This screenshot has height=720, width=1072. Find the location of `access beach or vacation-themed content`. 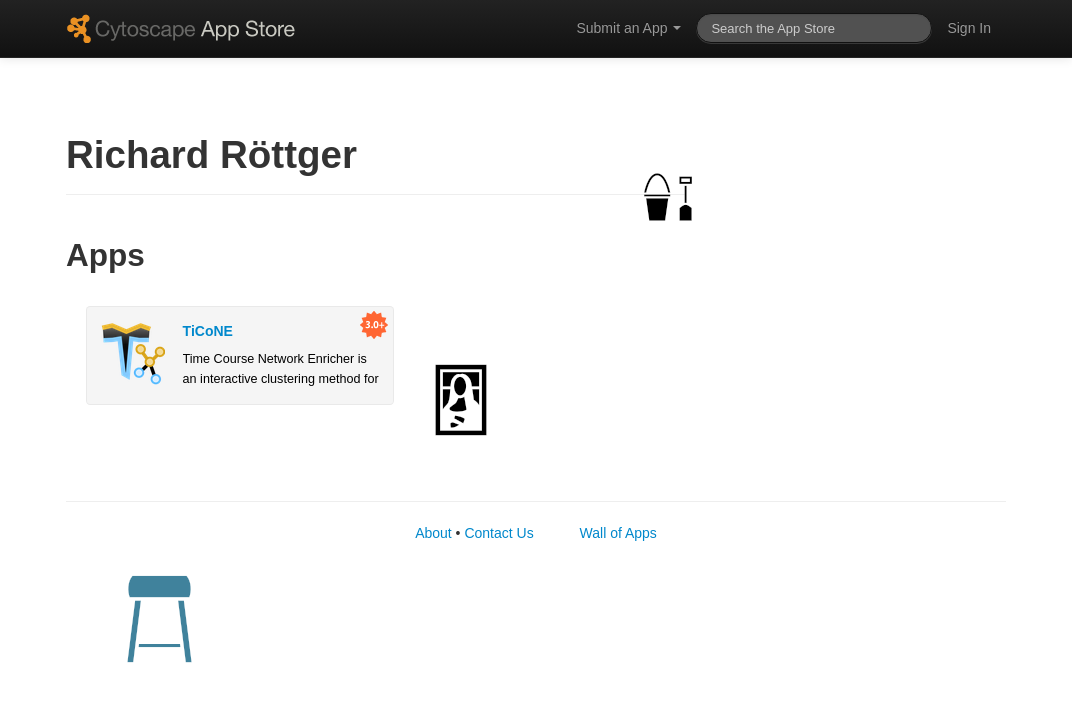

access beach or vacation-themed content is located at coordinates (668, 197).